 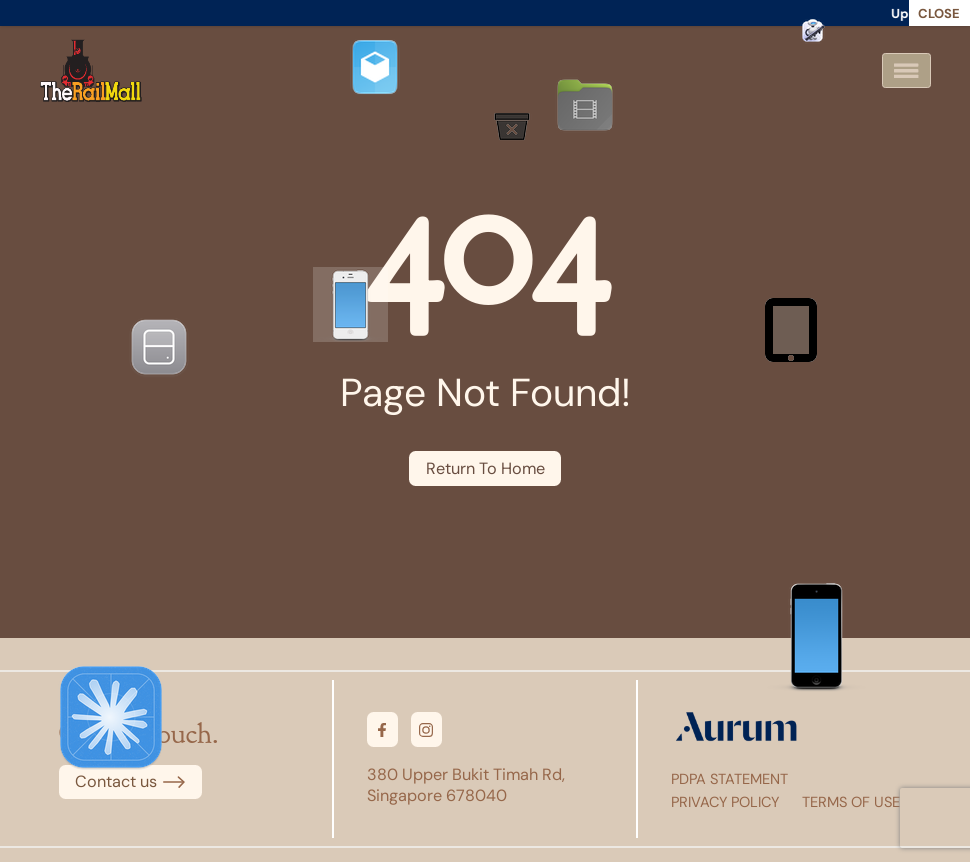 I want to click on open Automator to create automated workflows, so click(x=812, y=31).